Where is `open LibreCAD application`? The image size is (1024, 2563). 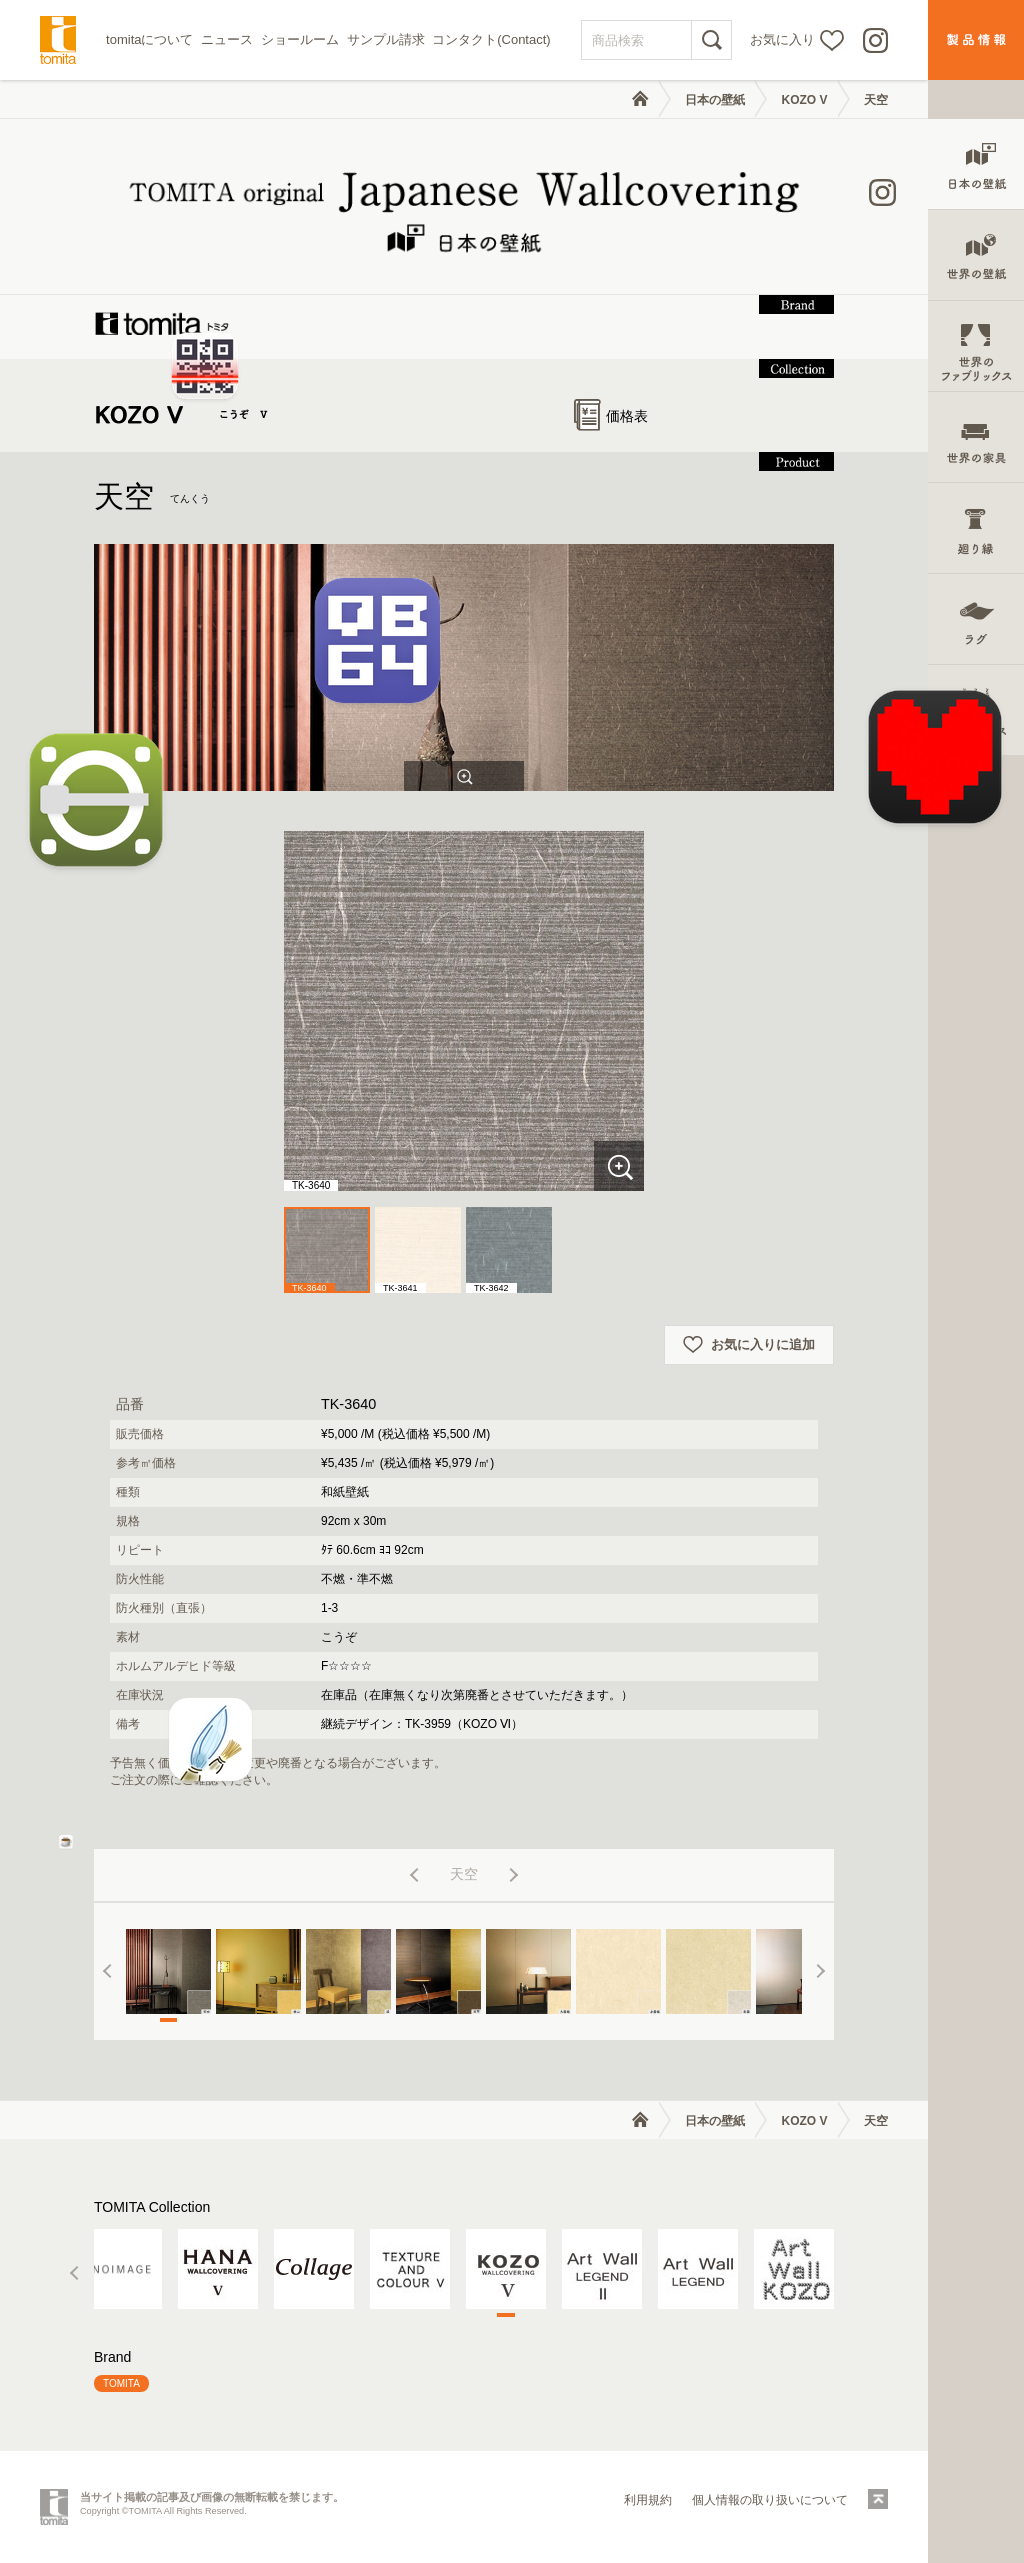 open LibreCAD application is located at coordinates (96, 800).